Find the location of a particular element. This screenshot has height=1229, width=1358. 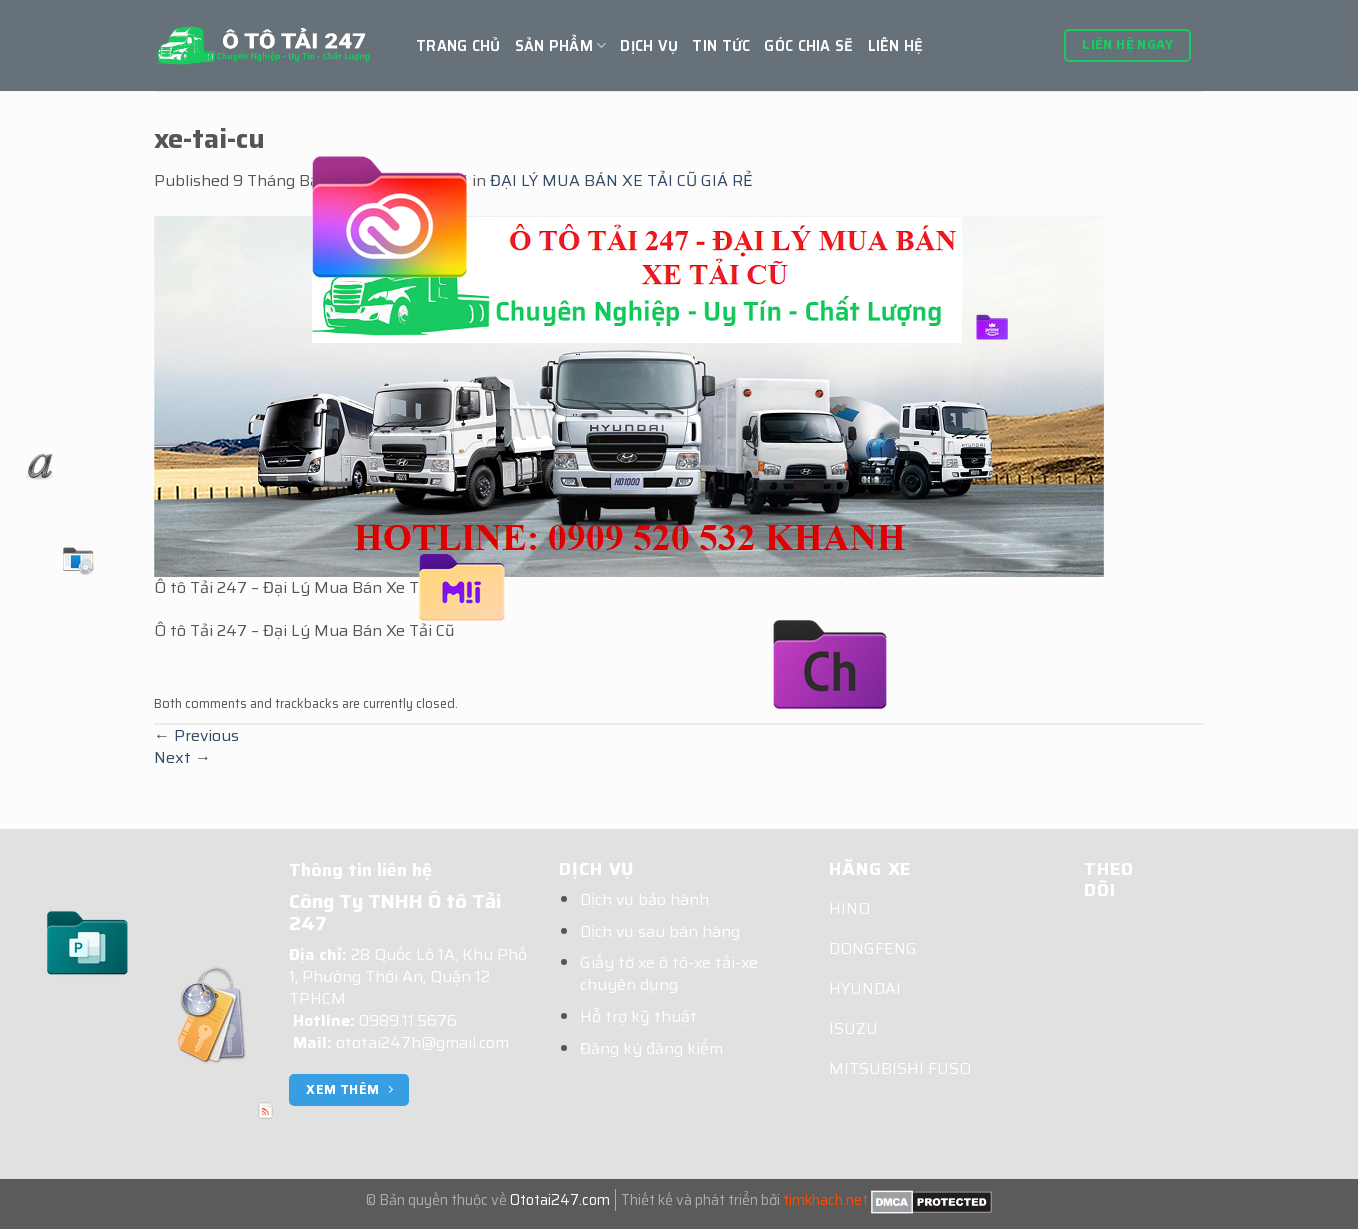

open adobe creative cloud files folder is located at coordinates (389, 221).